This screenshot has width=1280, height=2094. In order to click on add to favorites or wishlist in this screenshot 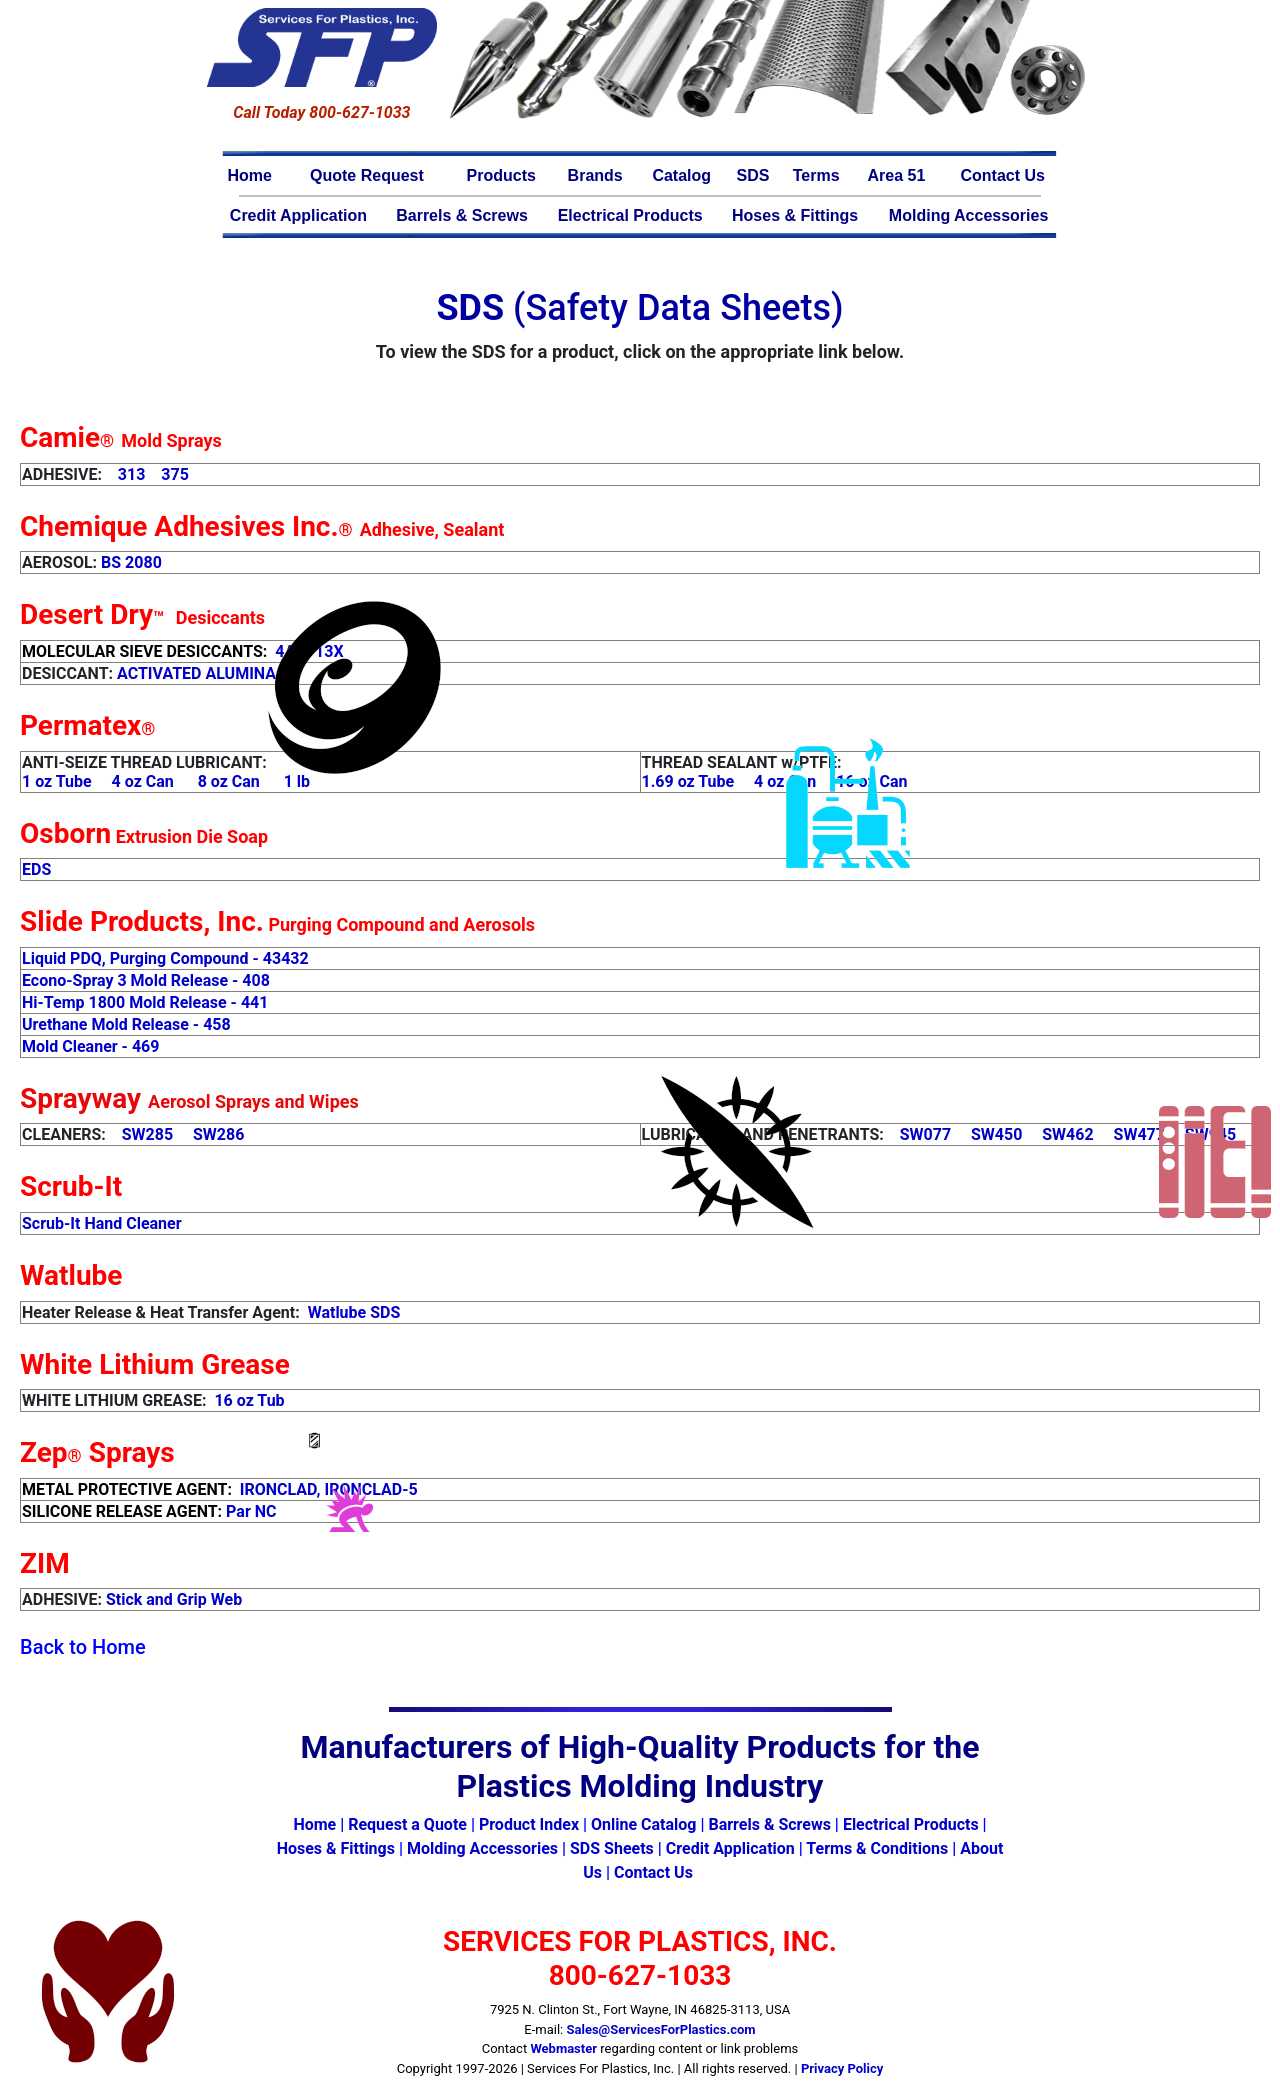, I will do `click(108, 1991)`.